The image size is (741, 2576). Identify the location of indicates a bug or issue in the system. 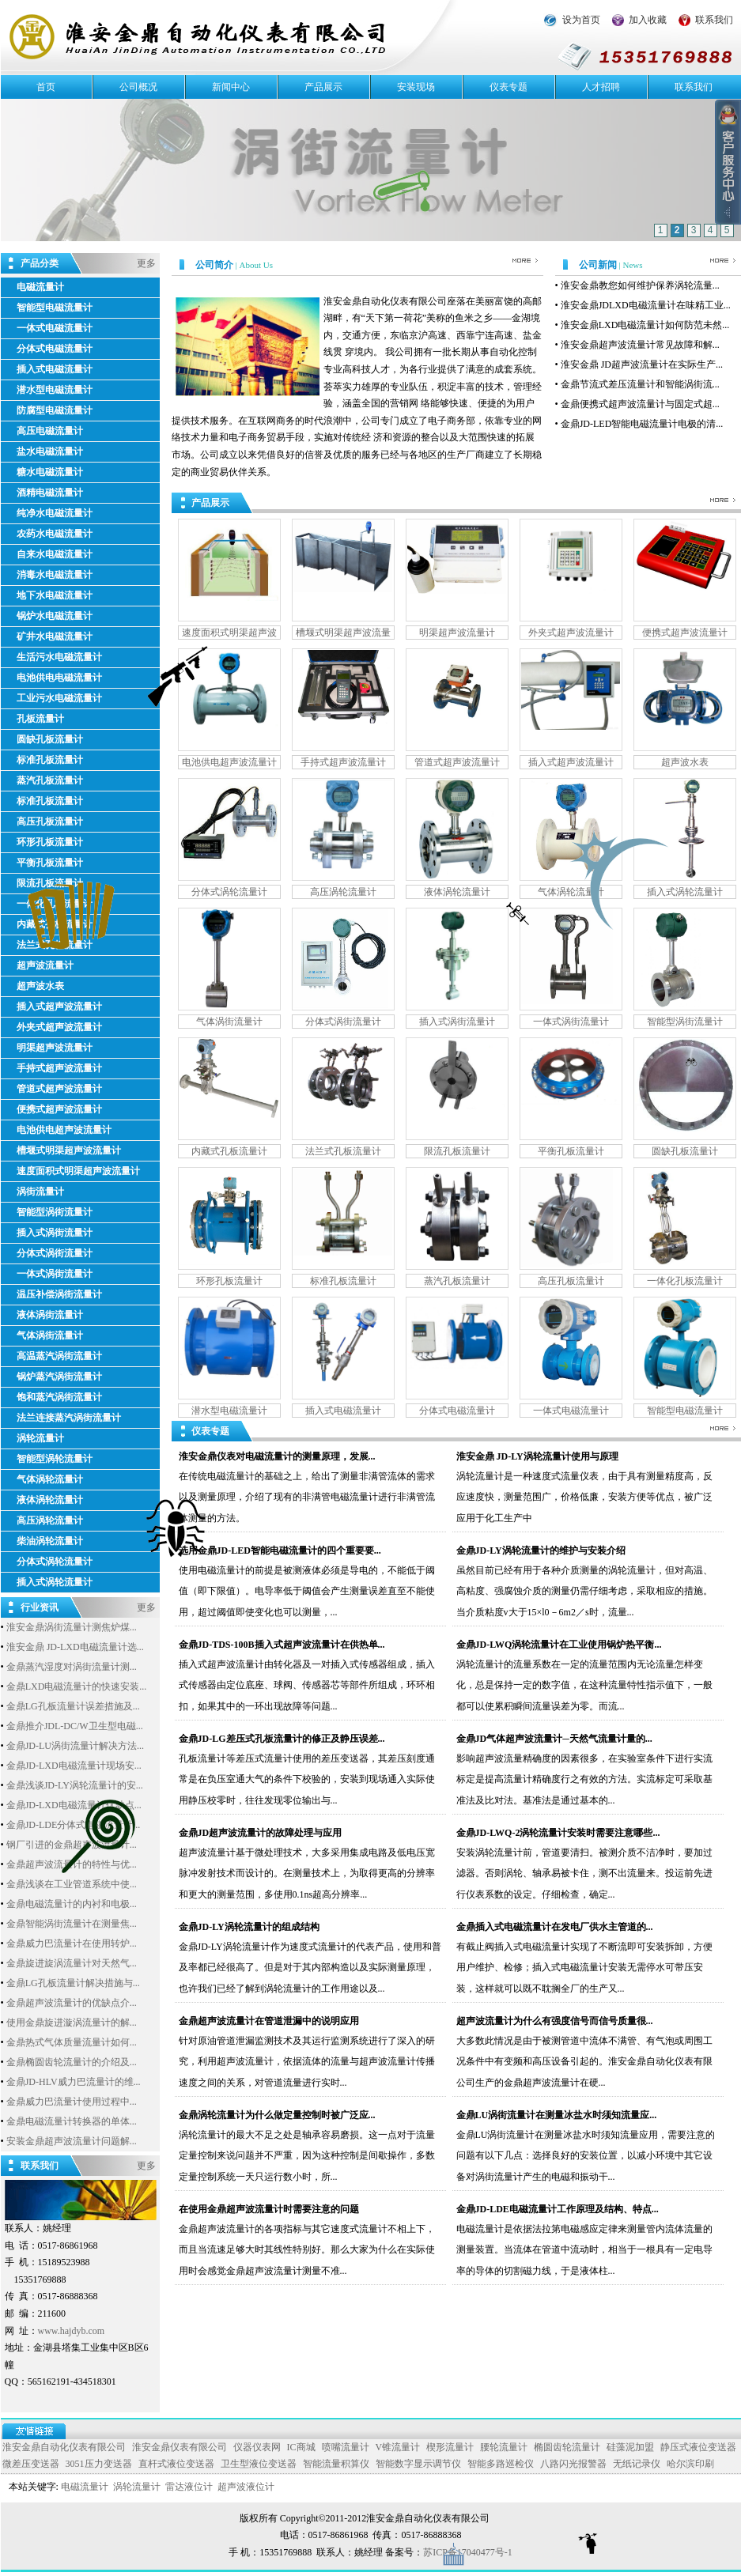
(176, 1528).